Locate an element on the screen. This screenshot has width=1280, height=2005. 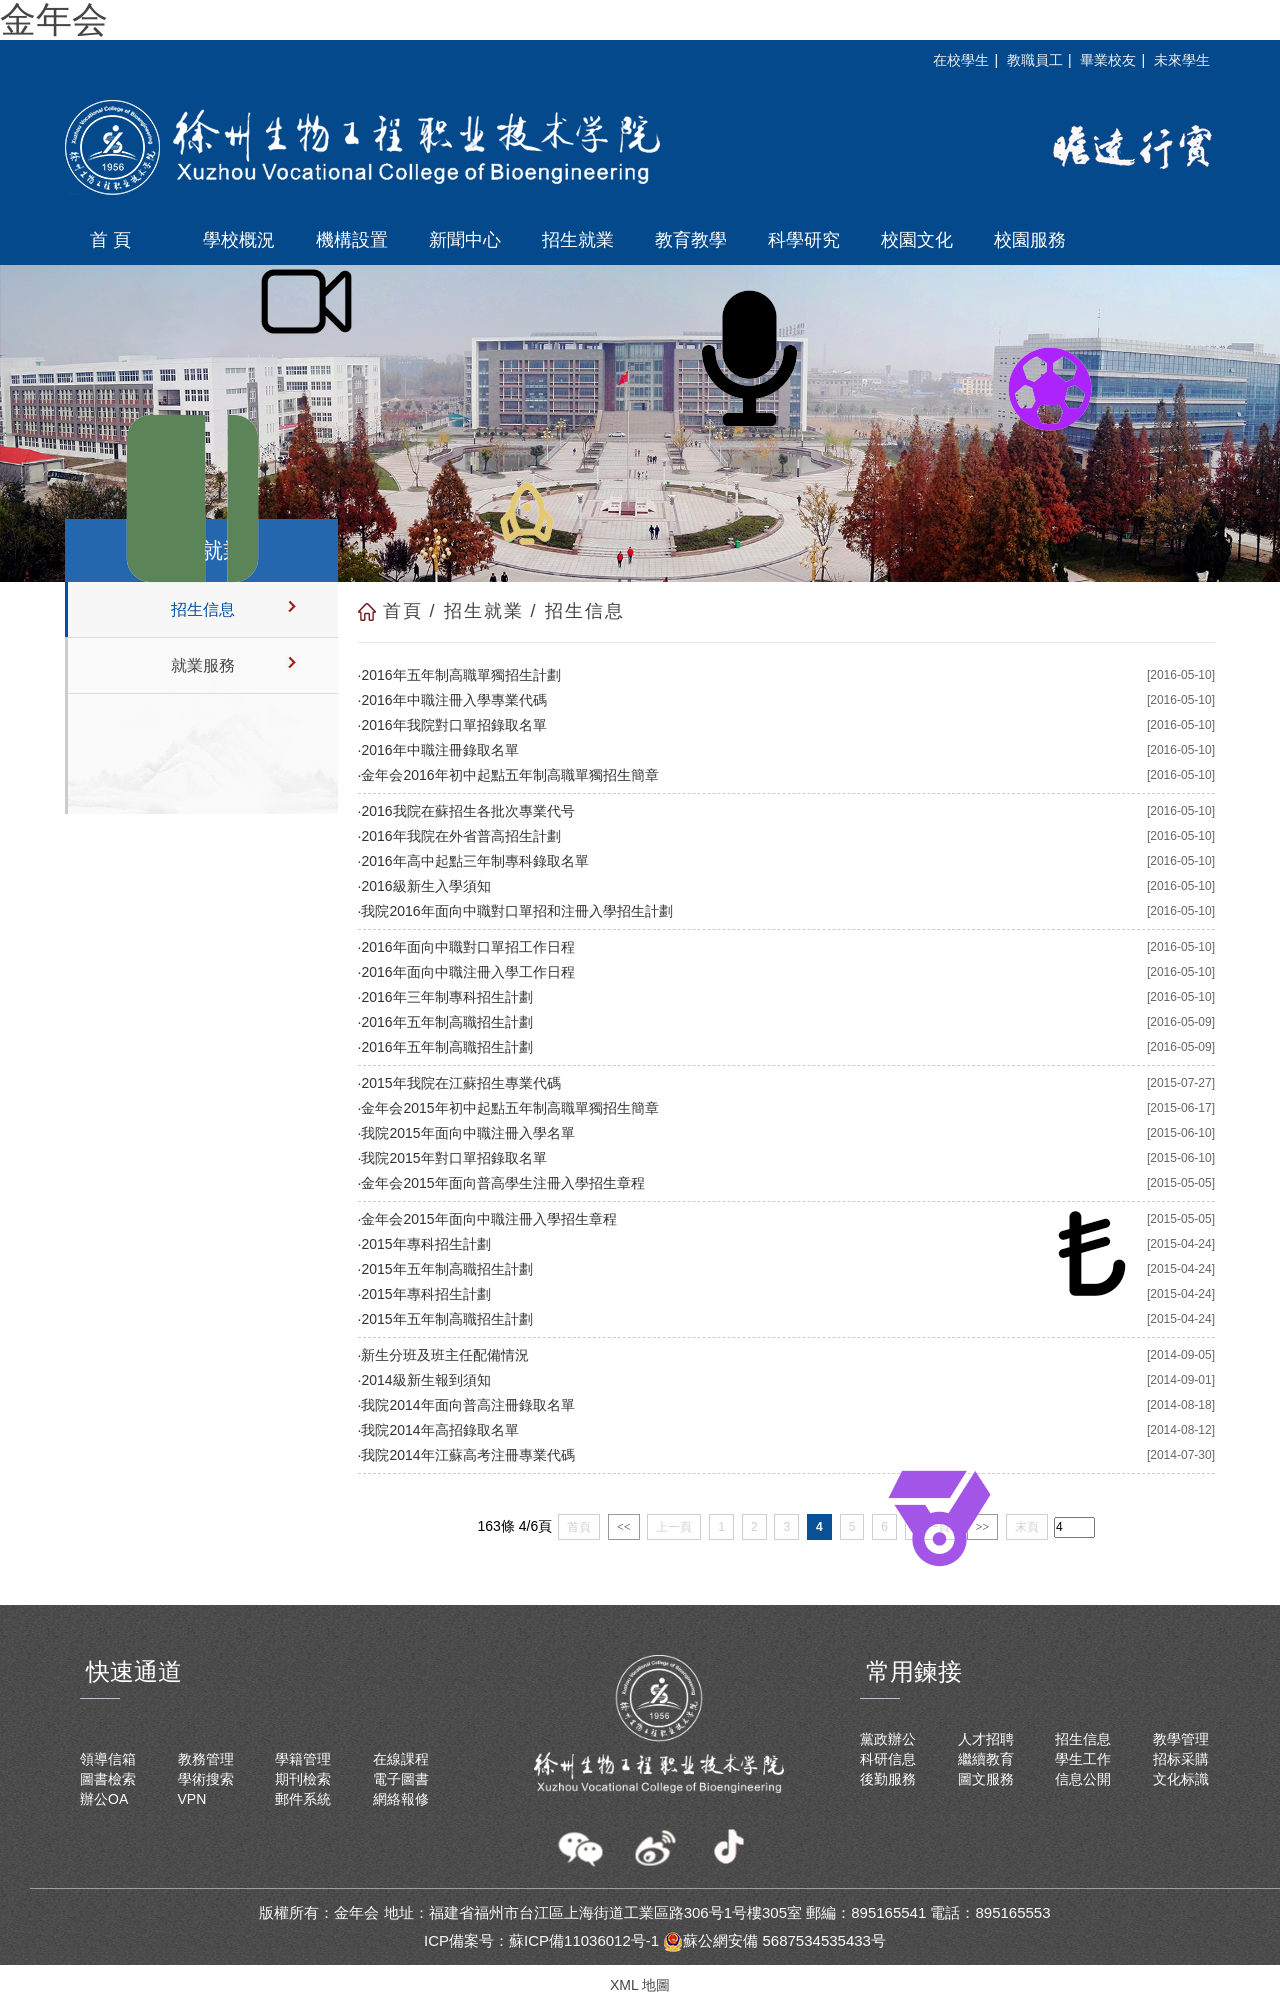
start a video call is located at coordinates (306, 301).